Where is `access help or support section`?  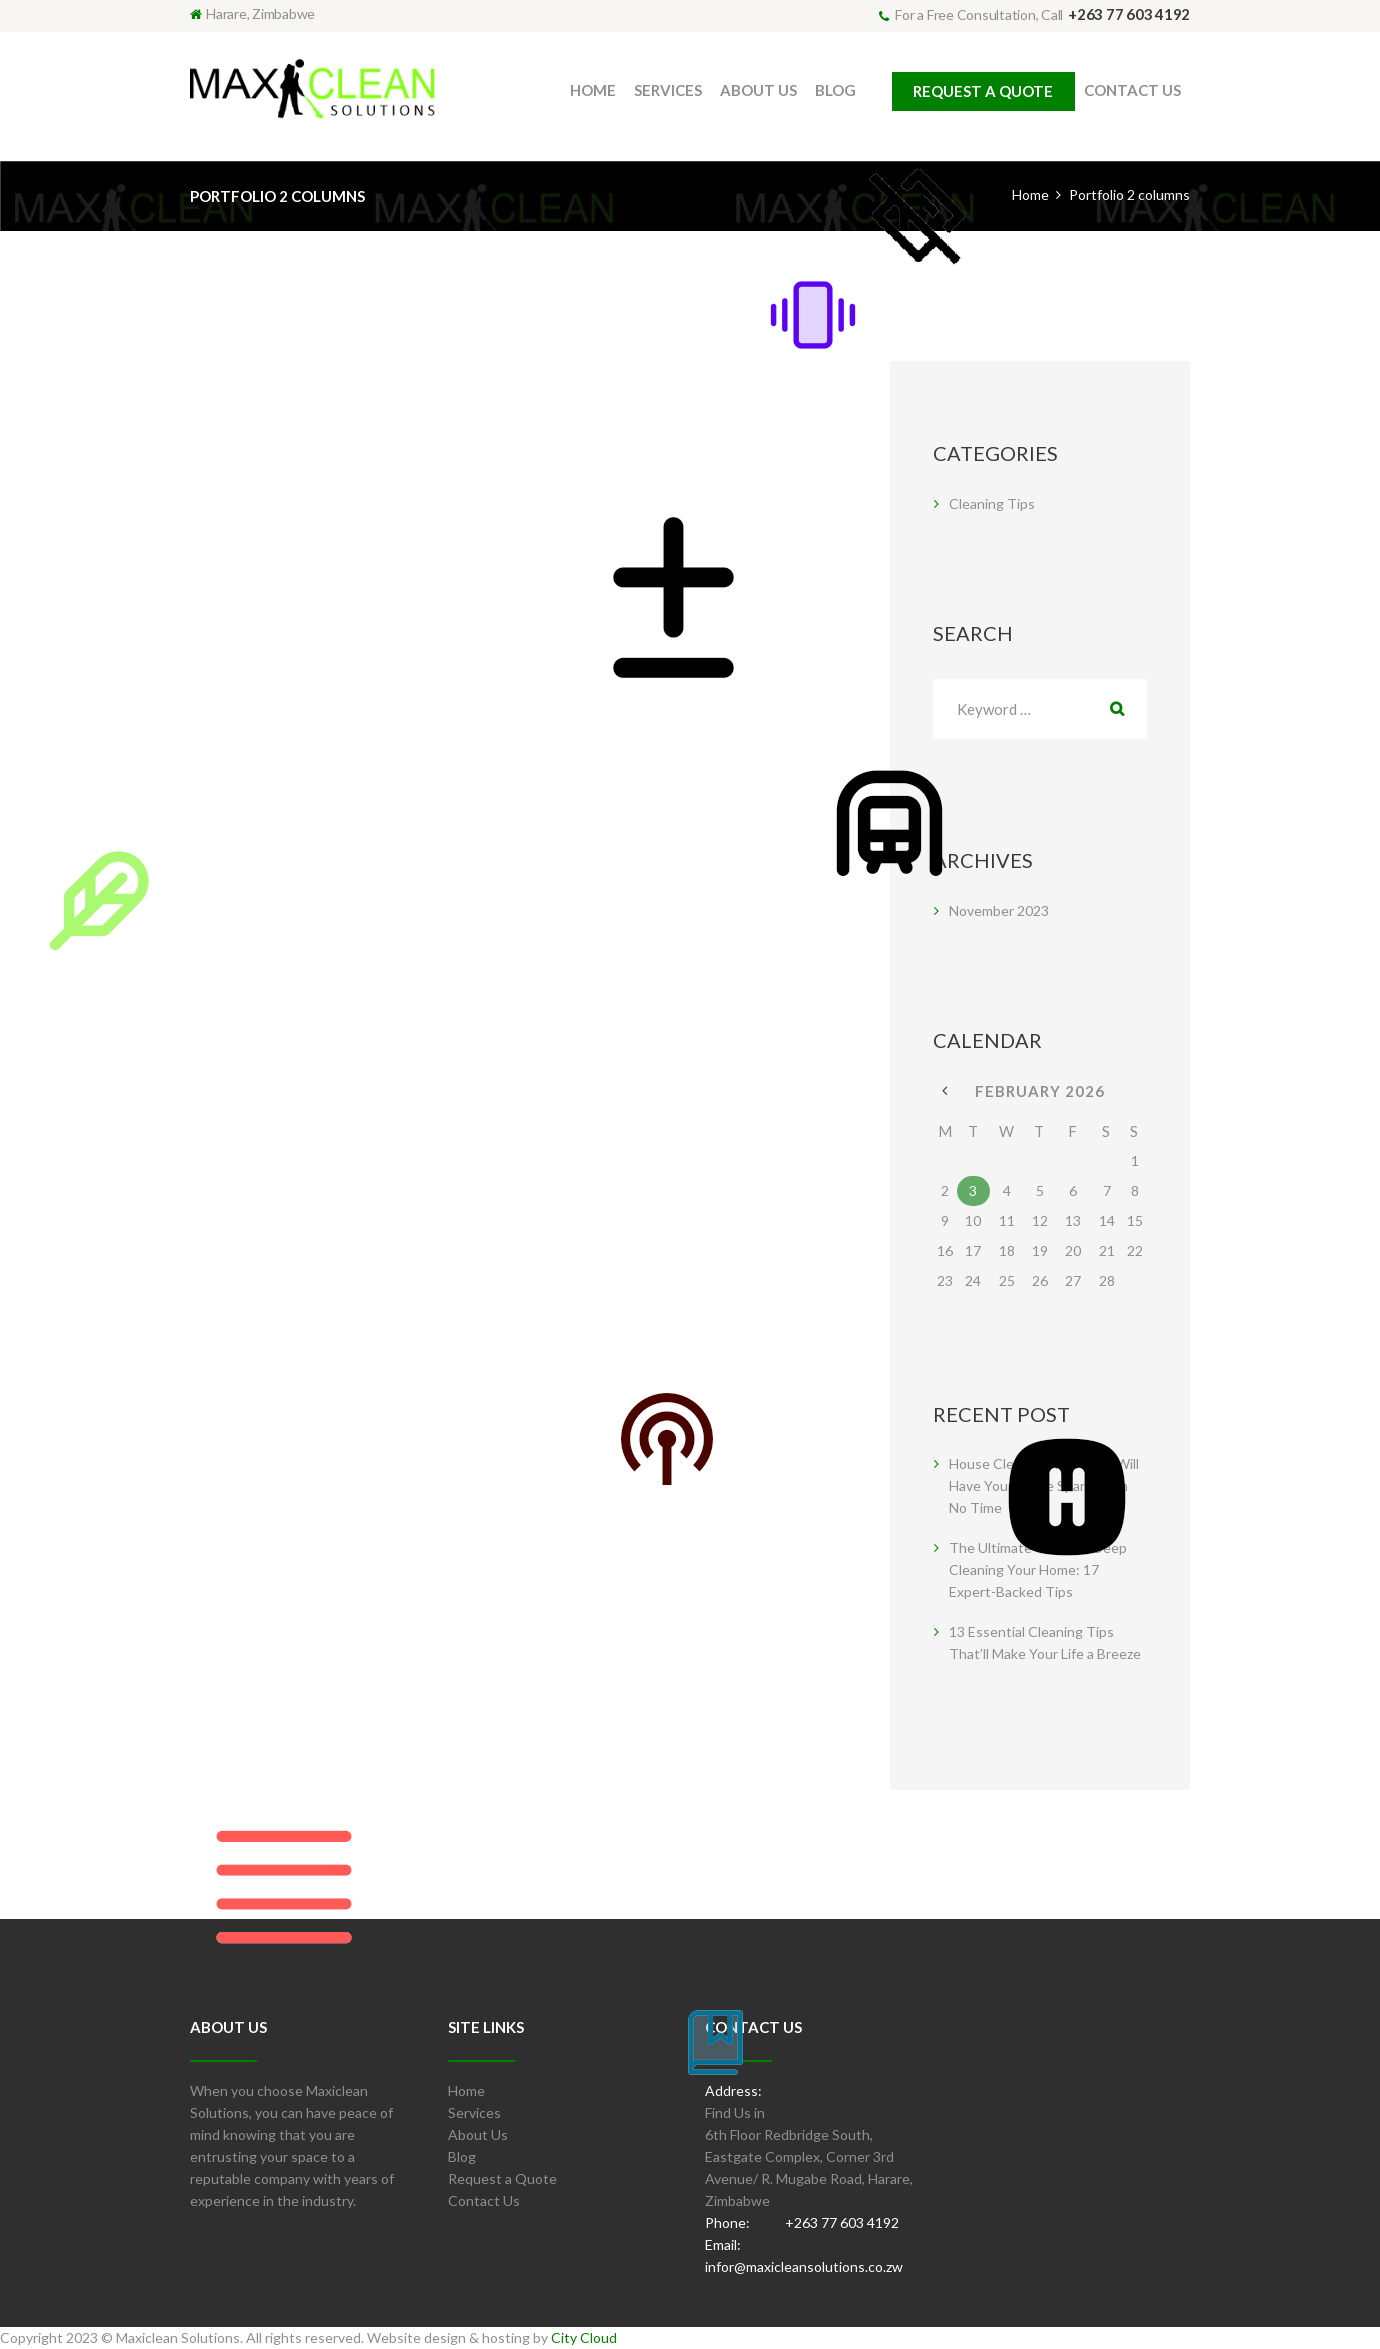
access help or support section is located at coordinates (1067, 1497).